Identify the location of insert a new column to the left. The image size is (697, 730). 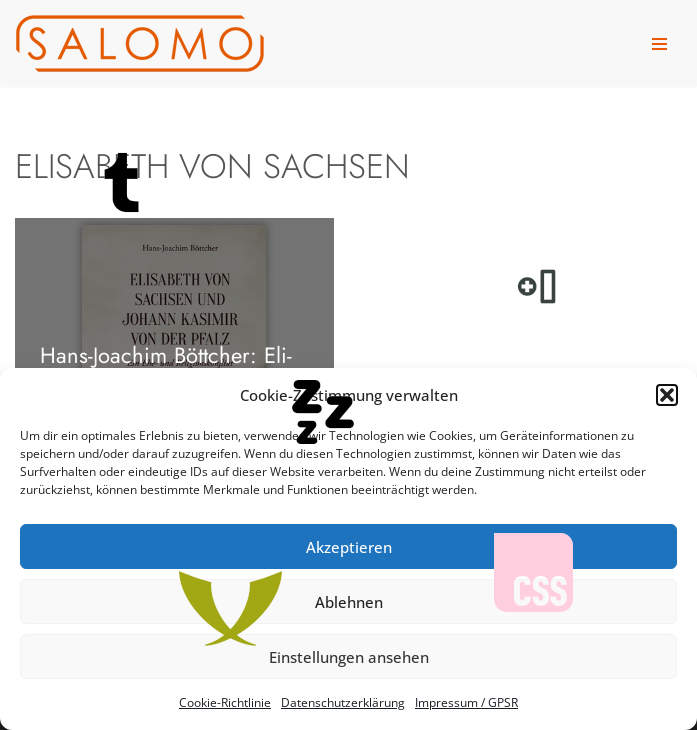
(538, 286).